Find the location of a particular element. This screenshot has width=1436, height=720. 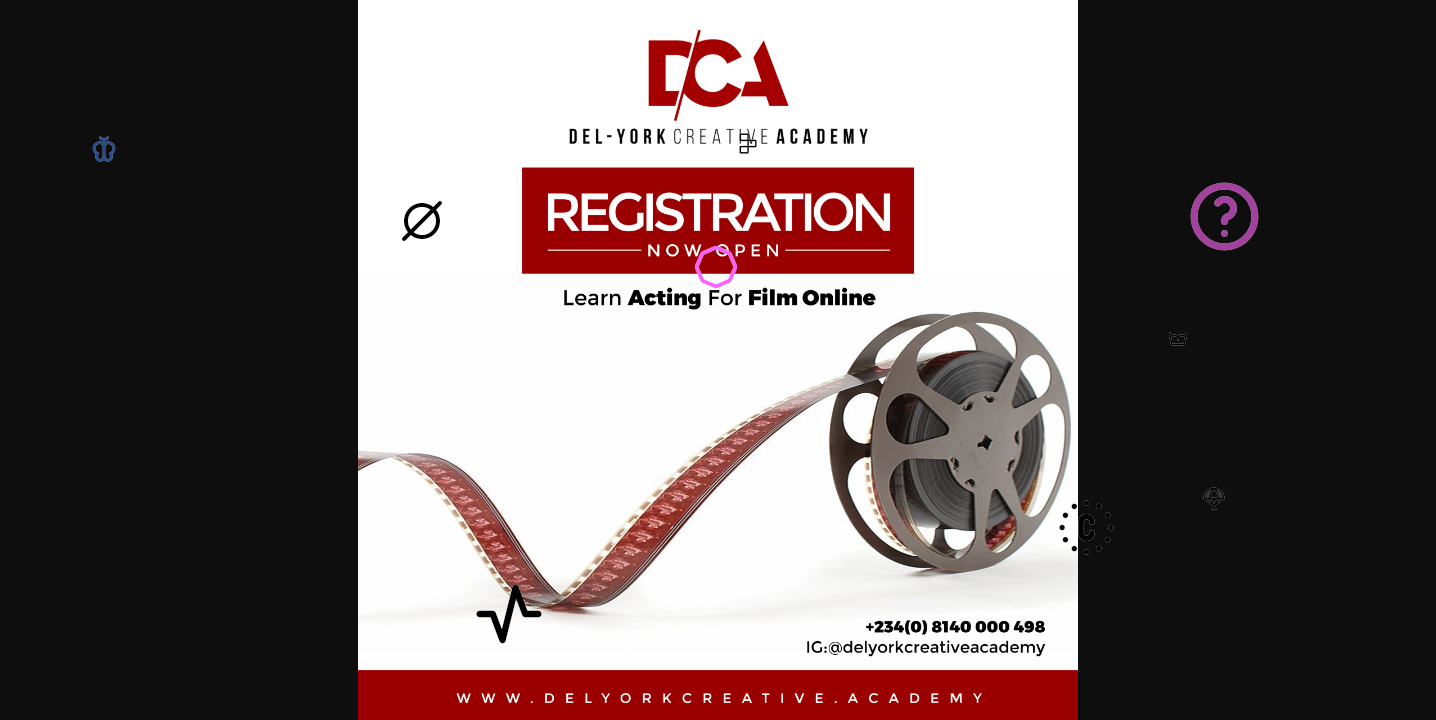

stop or warning indicator is located at coordinates (716, 267).